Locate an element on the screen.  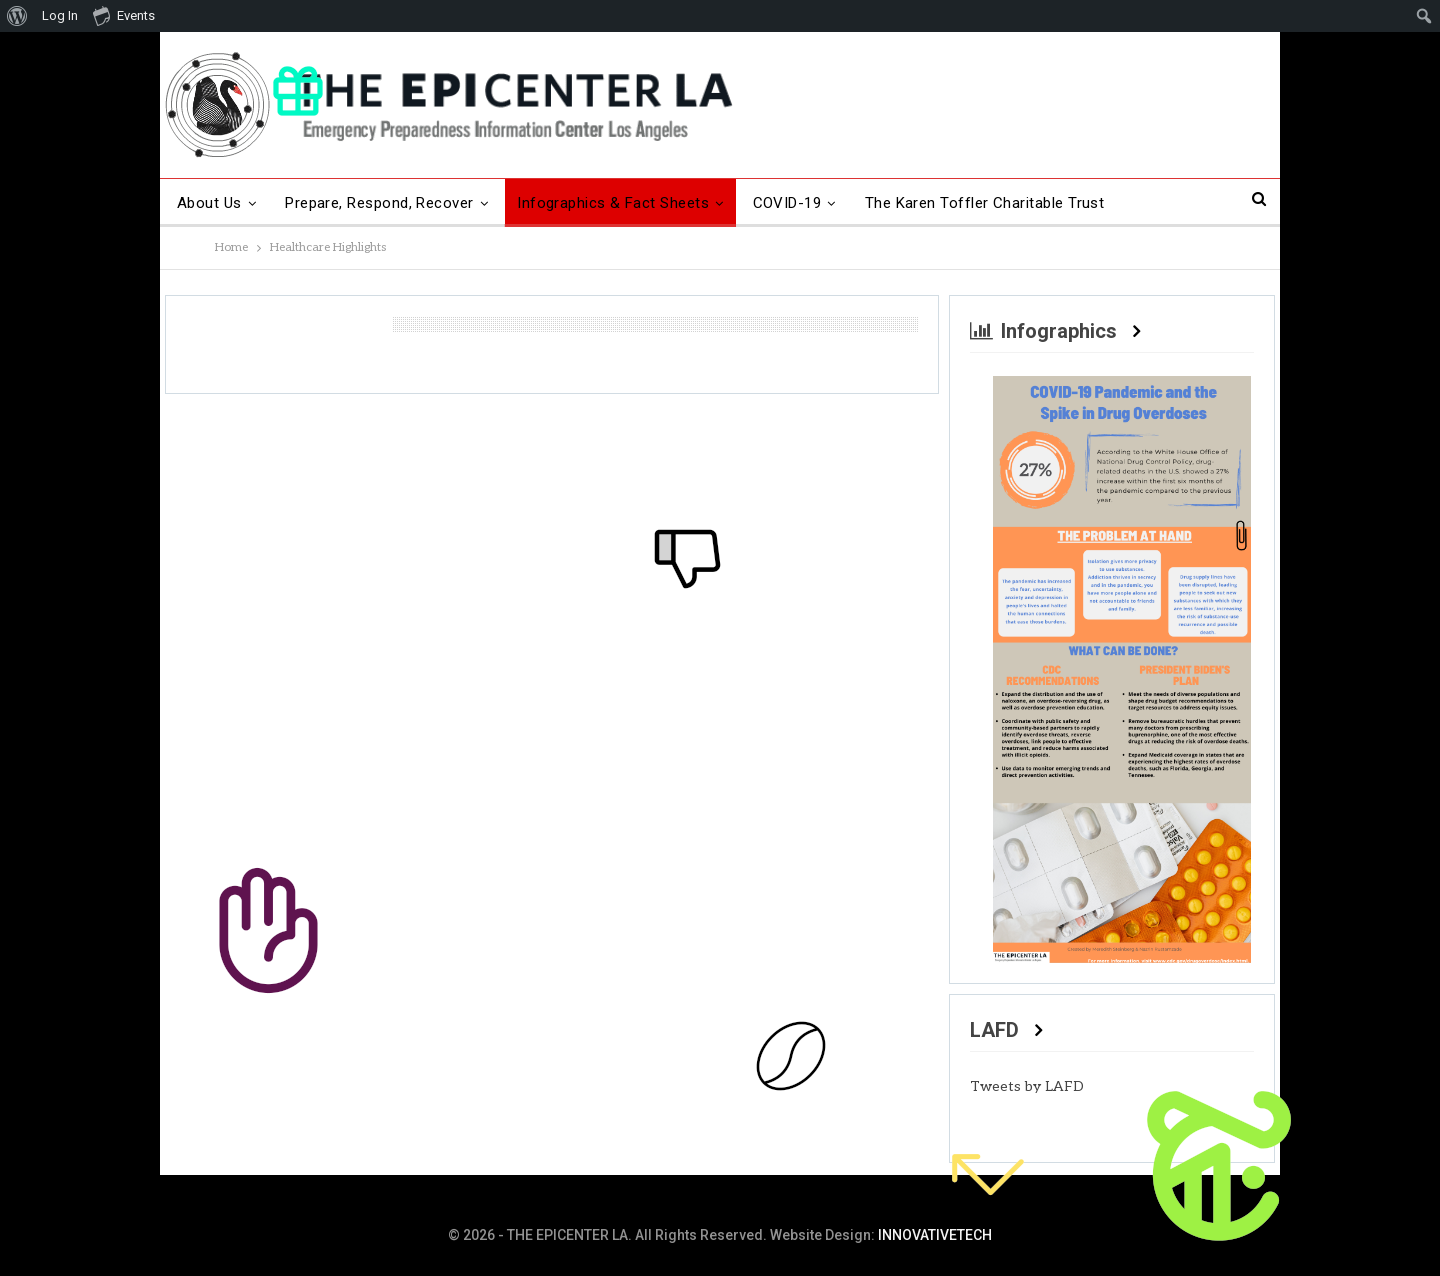
view gifts or rewards is located at coordinates (298, 91).